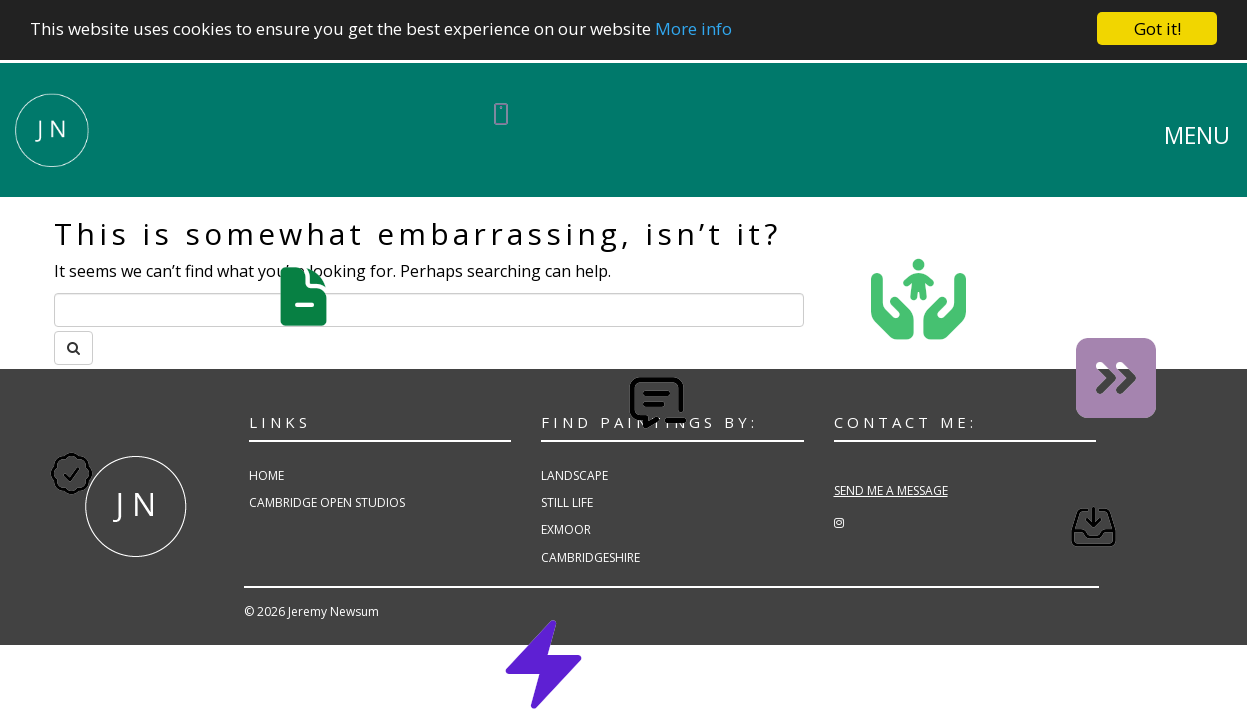 The height and width of the screenshot is (720, 1247). Describe the element at coordinates (1116, 378) in the screenshot. I see `skip forward or advance to next item` at that location.